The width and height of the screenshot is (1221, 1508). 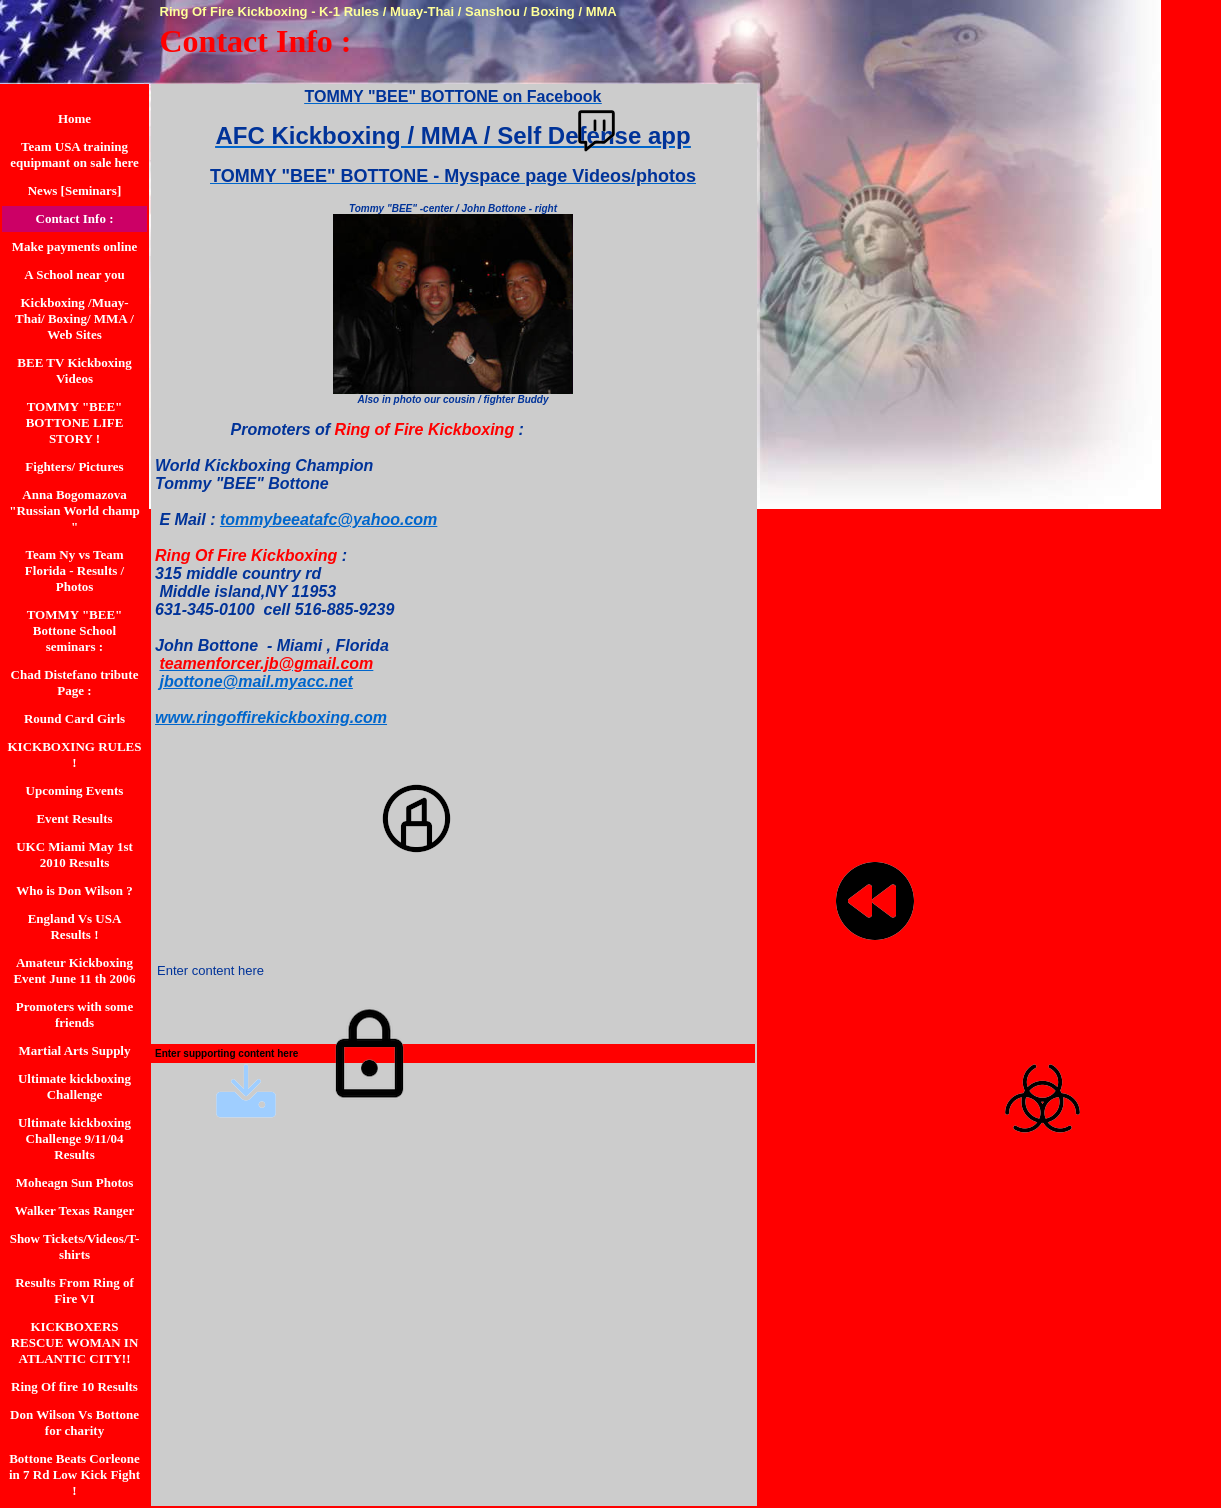 I want to click on indicates hazardous or dangerous content, so click(x=1042, y=1100).